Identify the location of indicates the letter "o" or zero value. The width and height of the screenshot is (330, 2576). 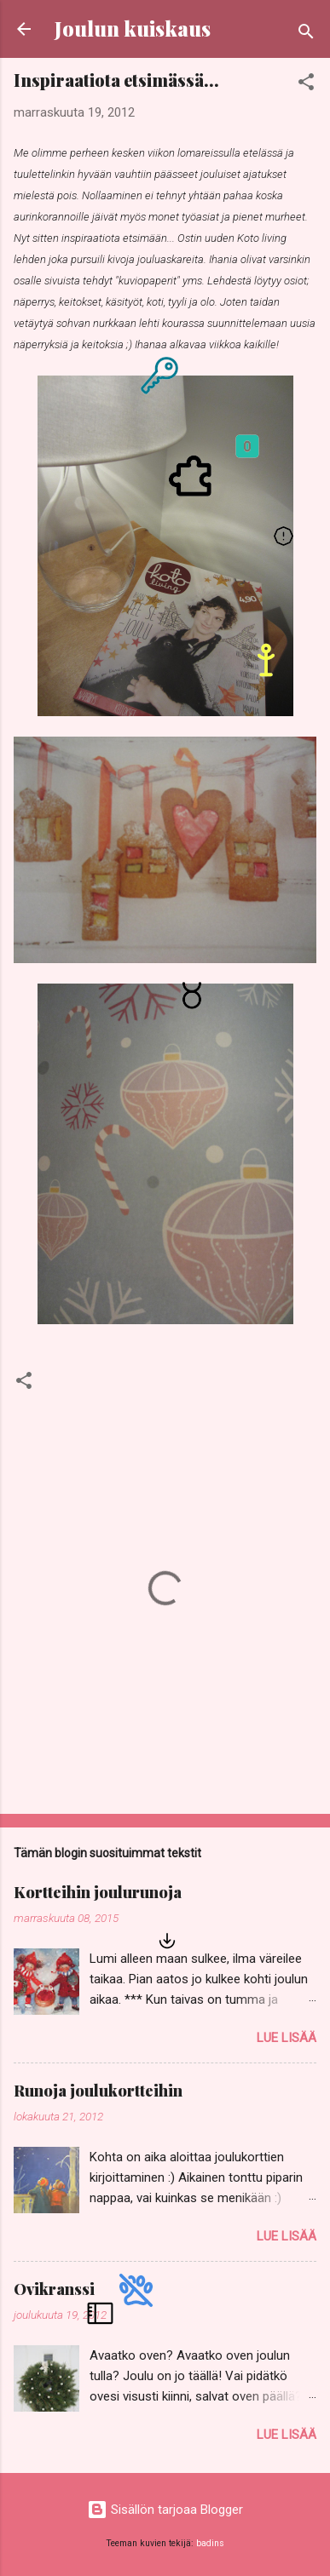
(247, 446).